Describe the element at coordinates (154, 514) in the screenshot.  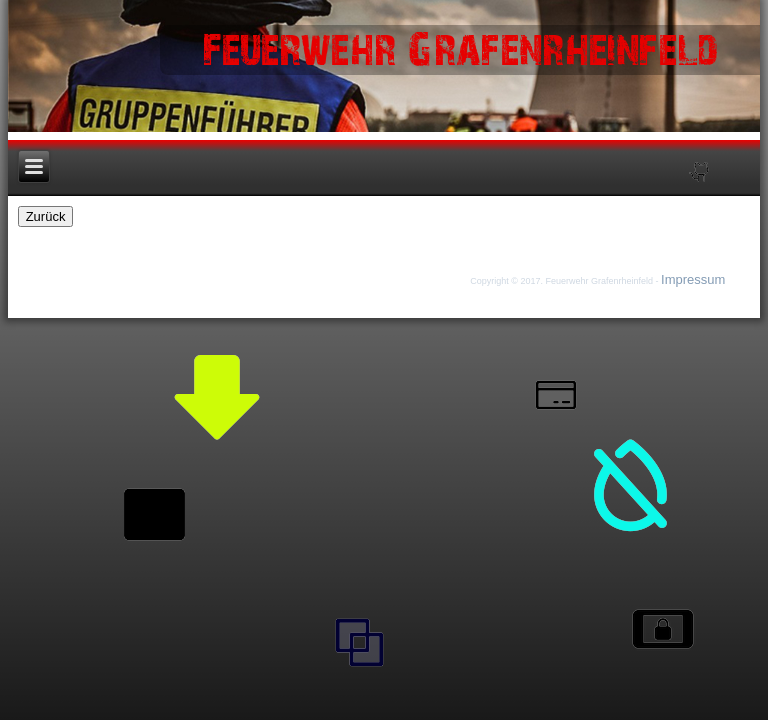
I see `placeholder for image or media content` at that location.